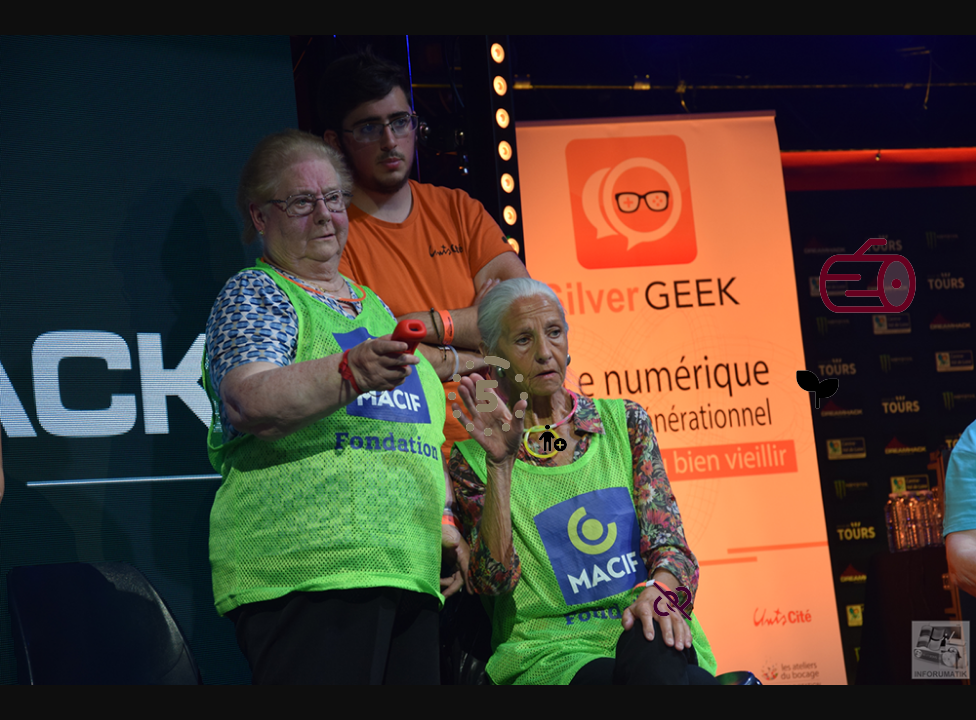 Image resolution: width=976 pixels, height=720 pixels. I want to click on view activity log or history, so click(867, 280).